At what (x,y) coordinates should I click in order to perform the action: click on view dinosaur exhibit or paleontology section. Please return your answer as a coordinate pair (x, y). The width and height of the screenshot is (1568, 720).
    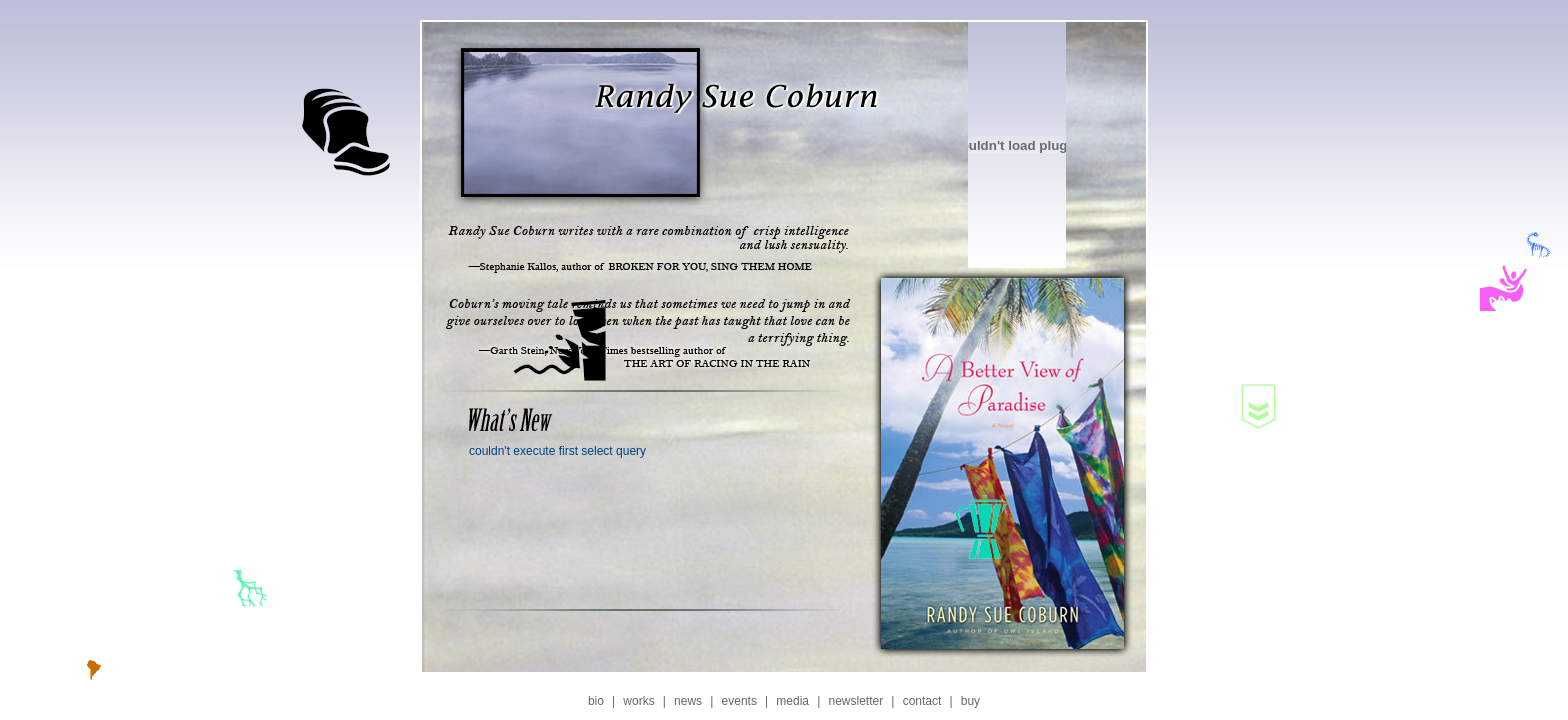
    Looking at the image, I should click on (1538, 245).